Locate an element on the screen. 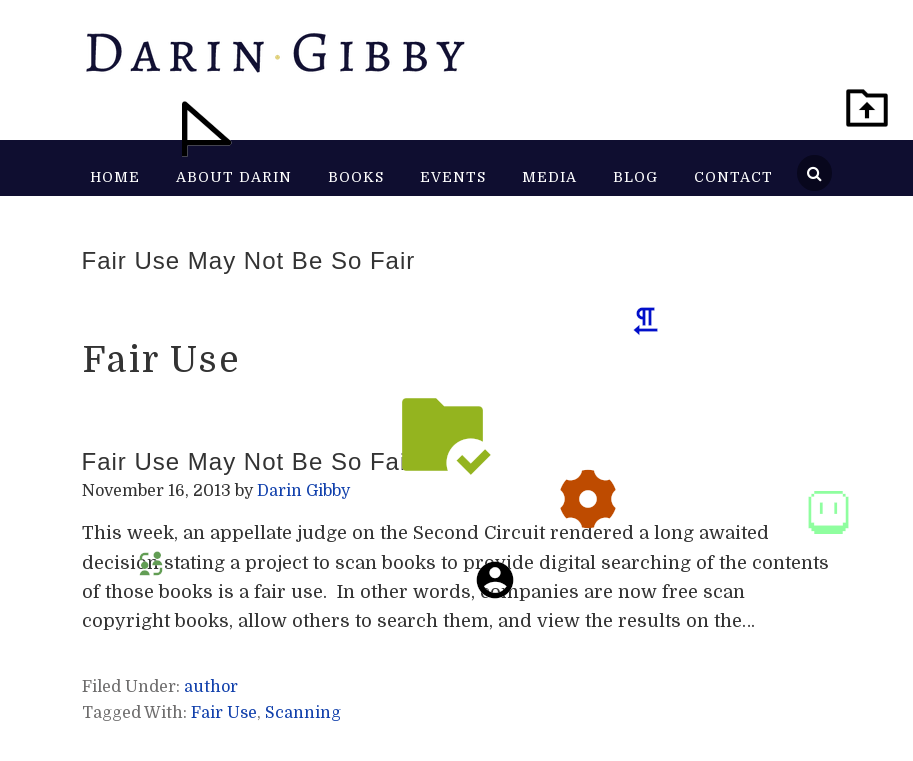 The width and height of the screenshot is (913, 761). access settings or preferences is located at coordinates (588, 499).